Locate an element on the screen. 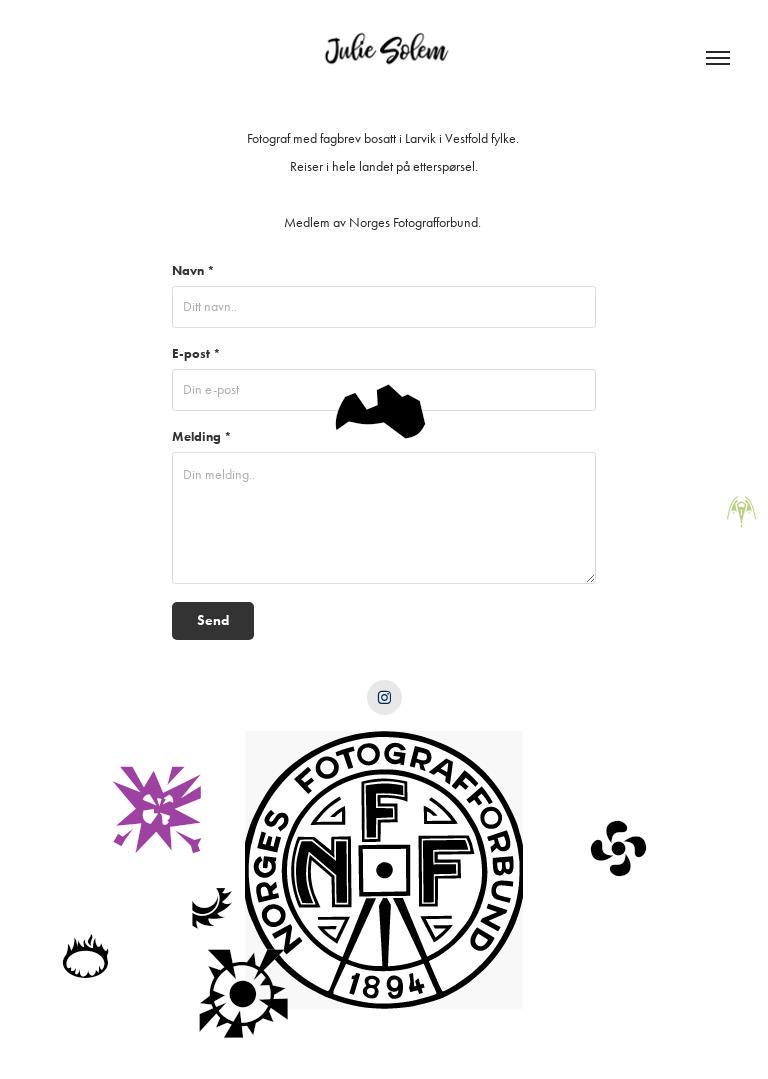 The height and width of the screenshot is (1079, 768). select a scout ship unit in a strategy game is located at coordinates (741, 511).